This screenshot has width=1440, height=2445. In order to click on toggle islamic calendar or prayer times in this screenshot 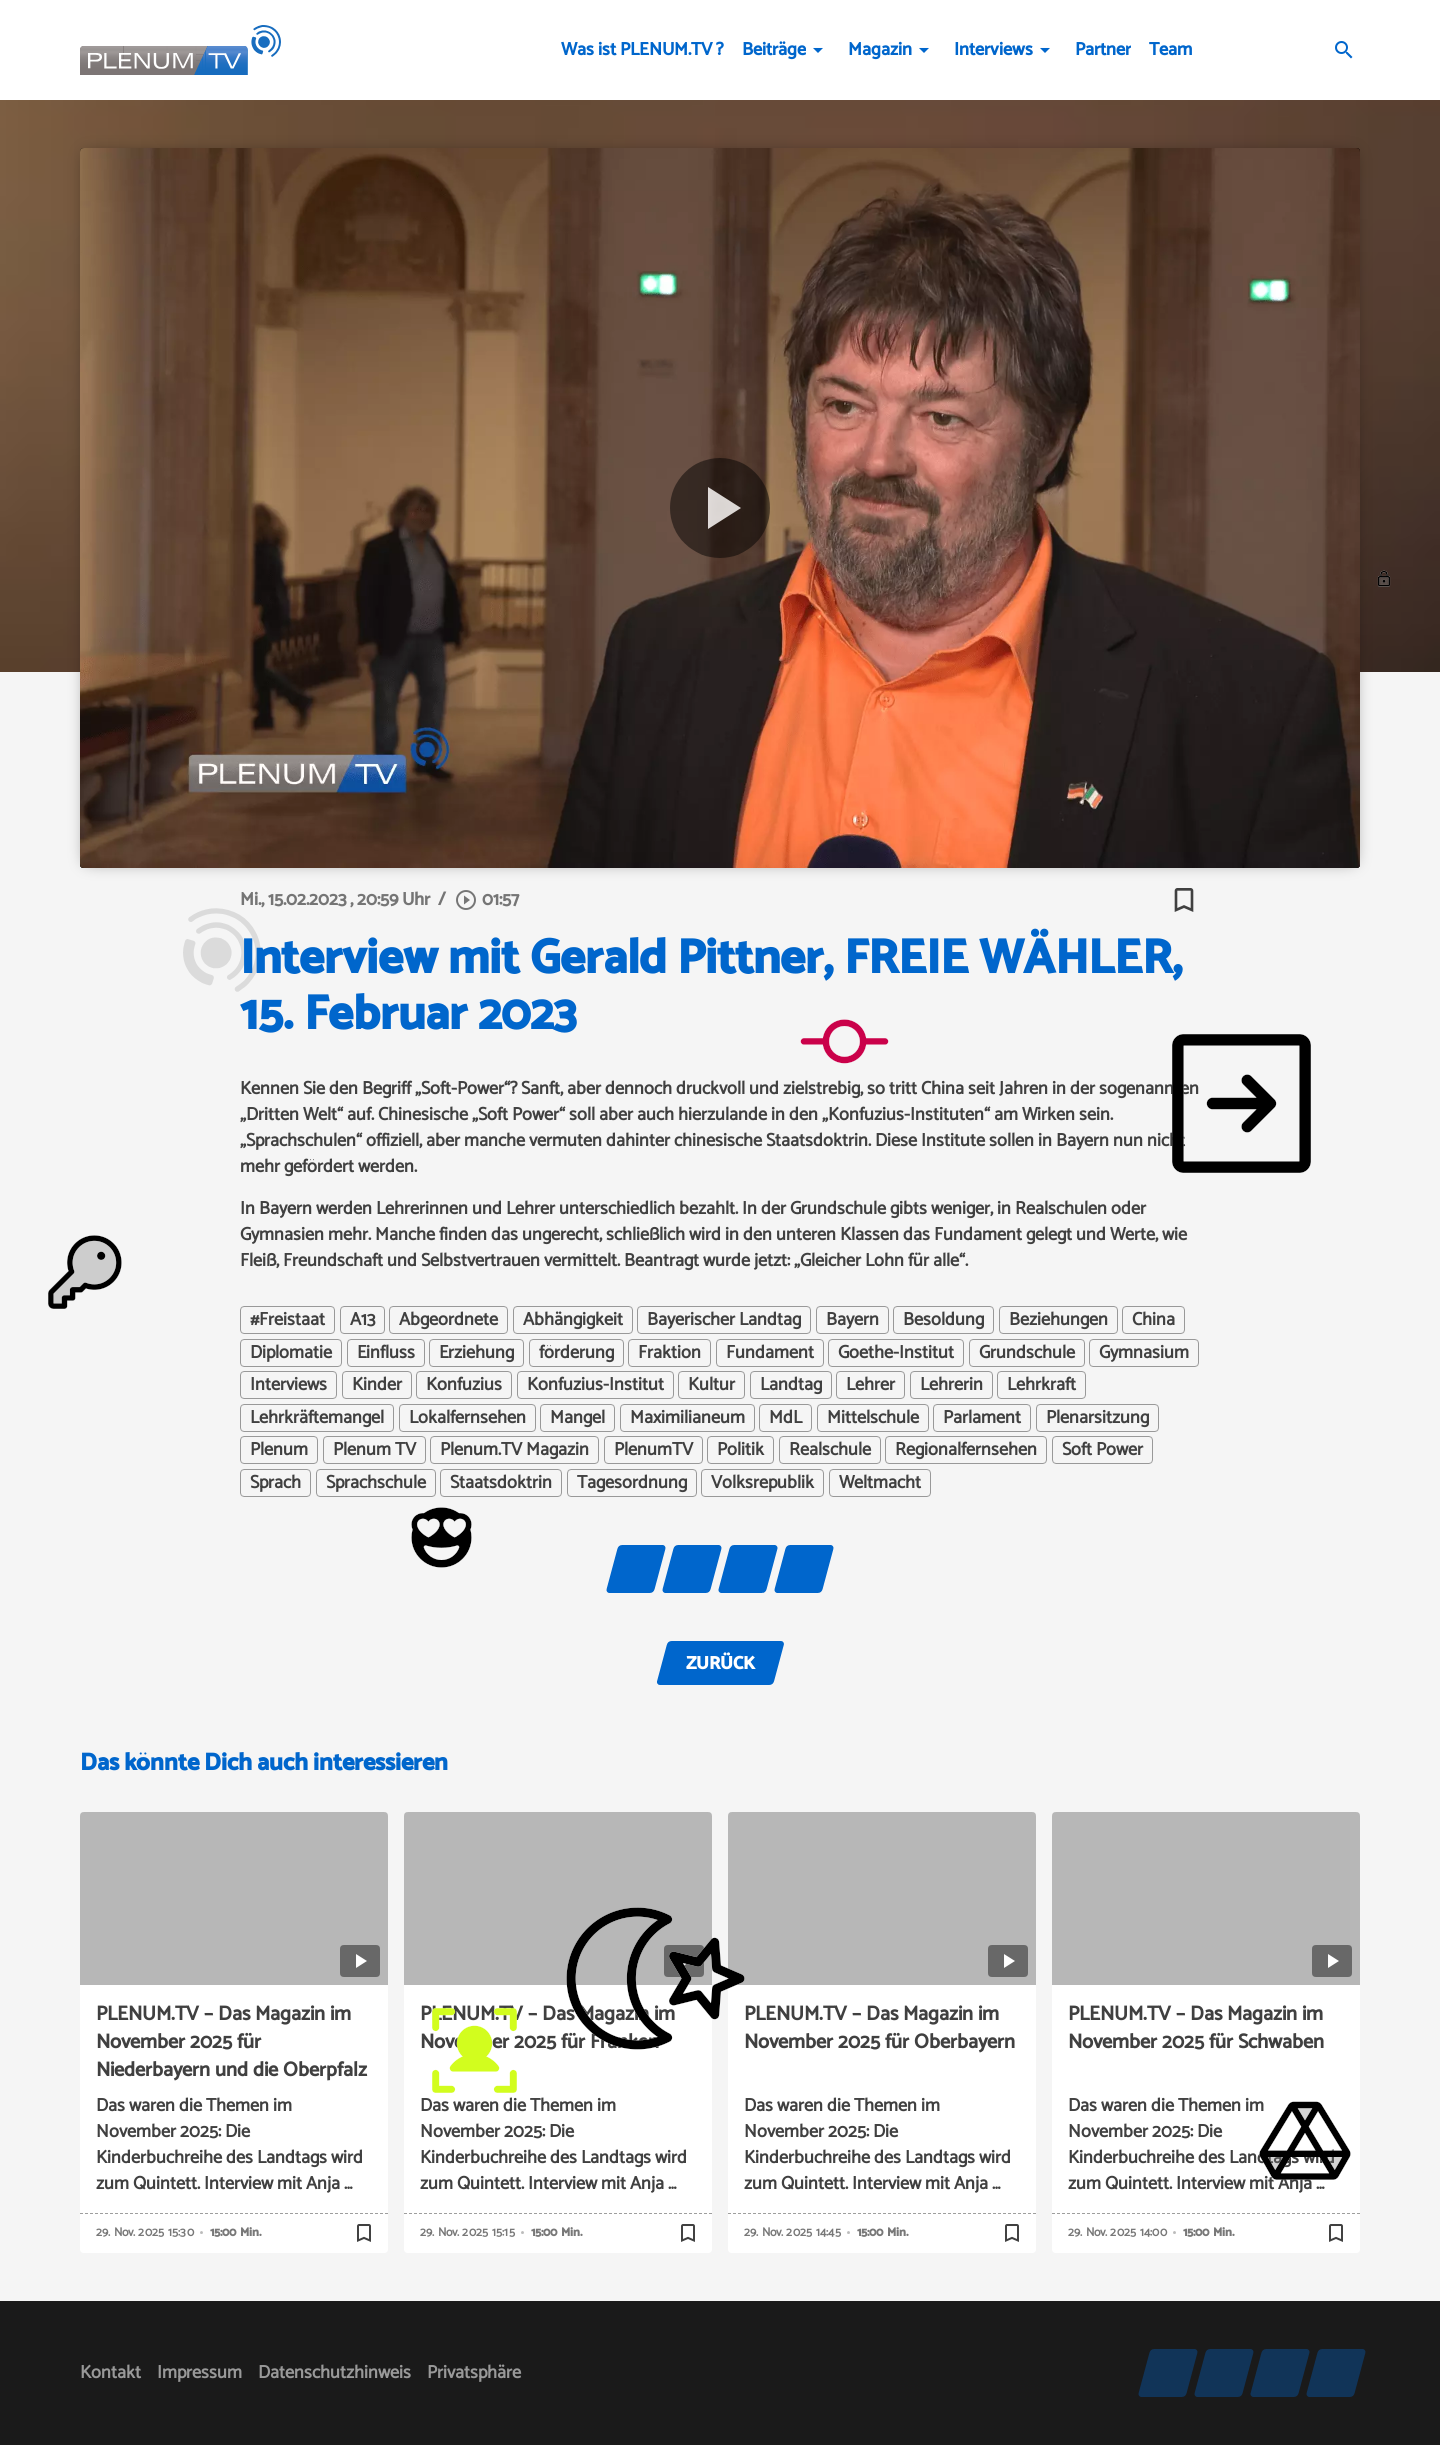, I will do `click(649, 1978)`.